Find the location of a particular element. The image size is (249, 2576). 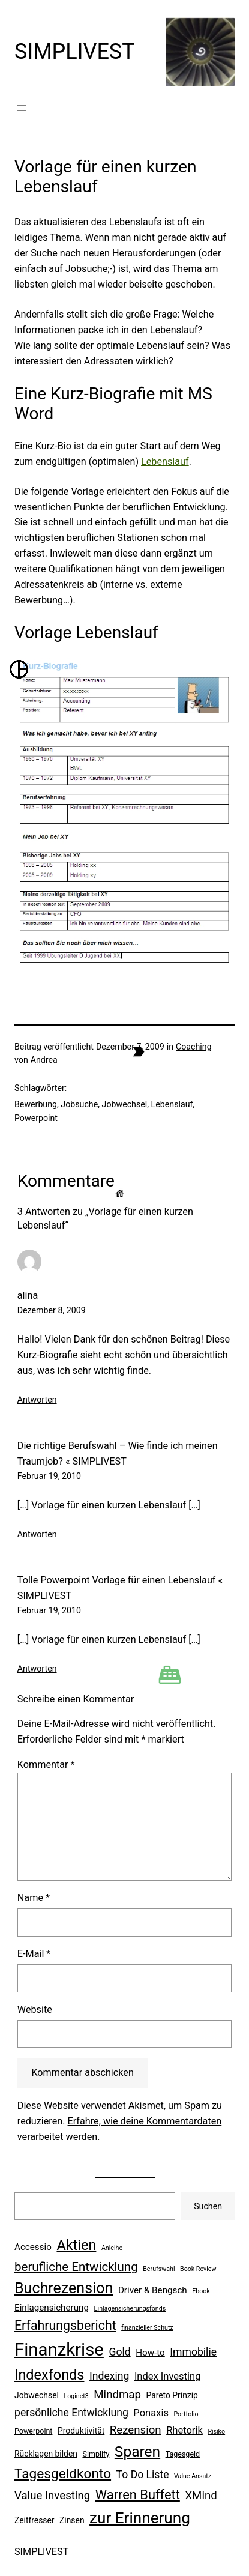

access point of sale system is located at coordinates (170, 1676).